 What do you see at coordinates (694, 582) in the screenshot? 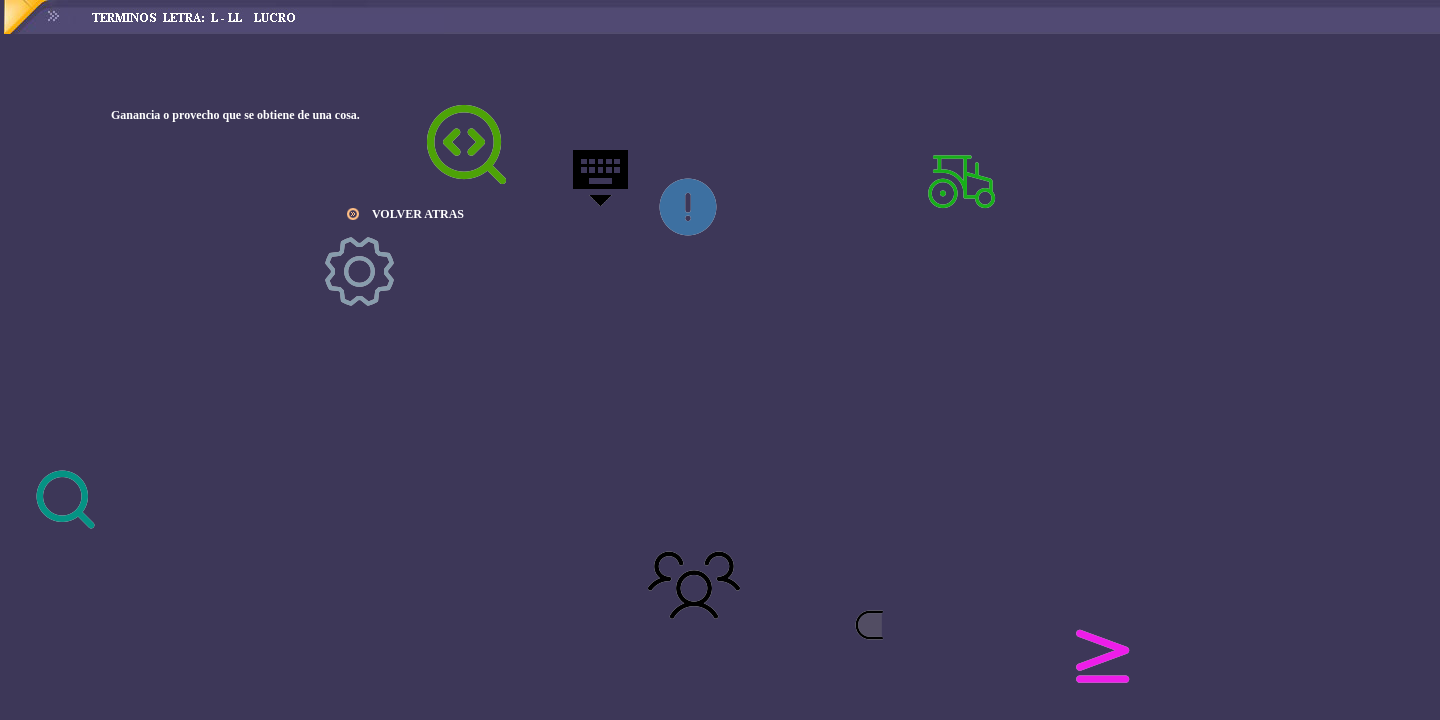
I see `view group or team members` at bounding box center [694, 582].